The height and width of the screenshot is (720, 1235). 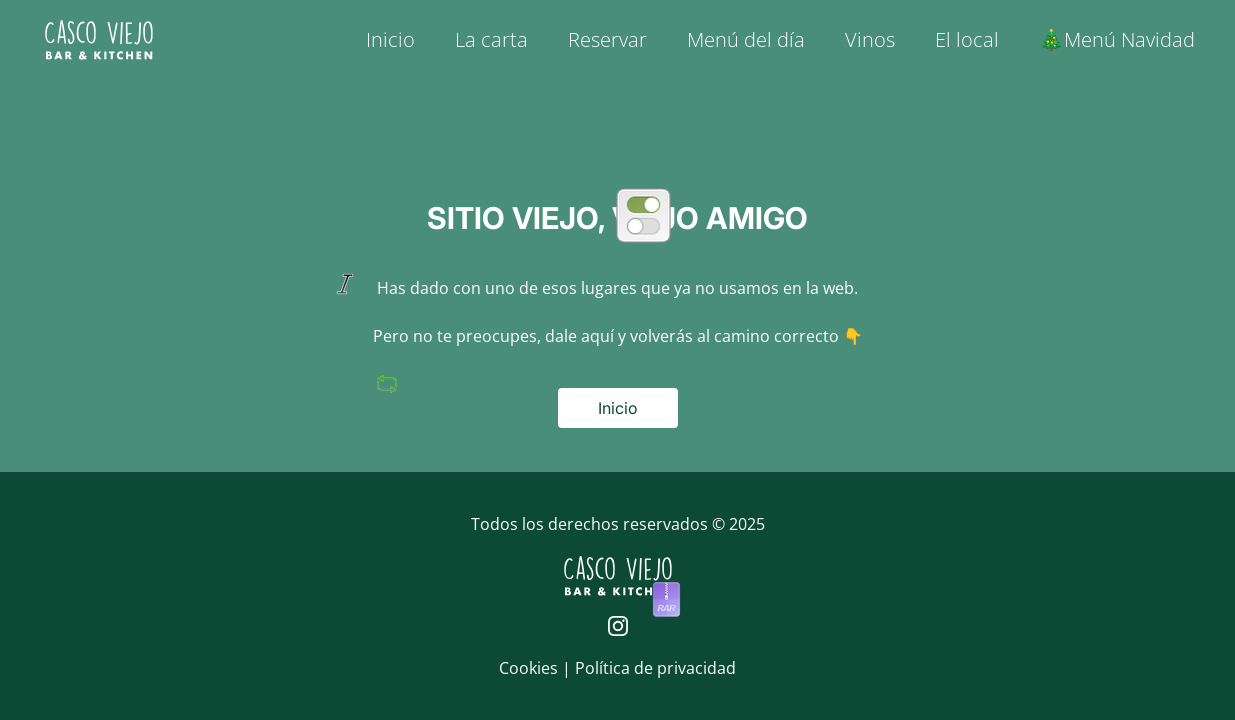 I want to click on sync or refresh email messages, so click(x=387, y=384).